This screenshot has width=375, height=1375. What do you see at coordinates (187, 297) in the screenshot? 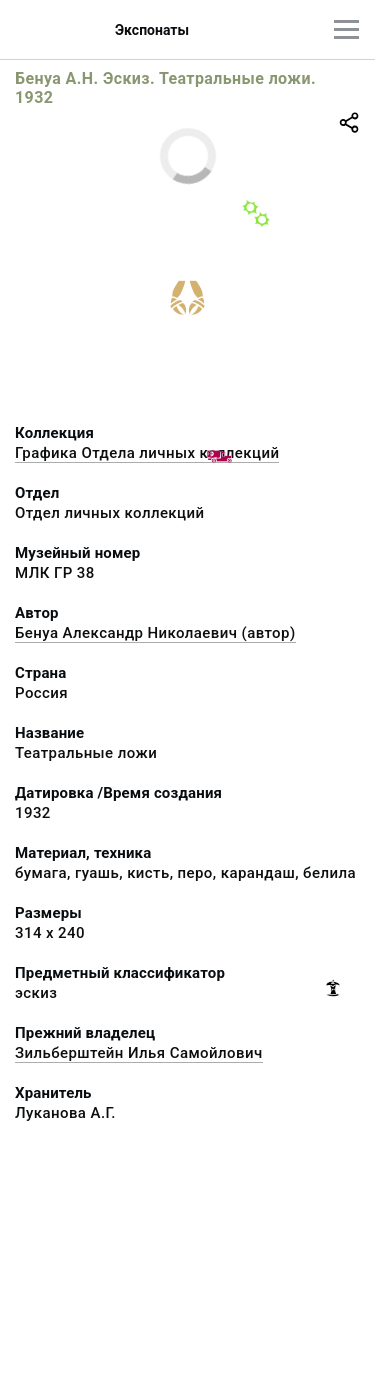
I see `select claw attack ability` at bounding box center [187, 297].